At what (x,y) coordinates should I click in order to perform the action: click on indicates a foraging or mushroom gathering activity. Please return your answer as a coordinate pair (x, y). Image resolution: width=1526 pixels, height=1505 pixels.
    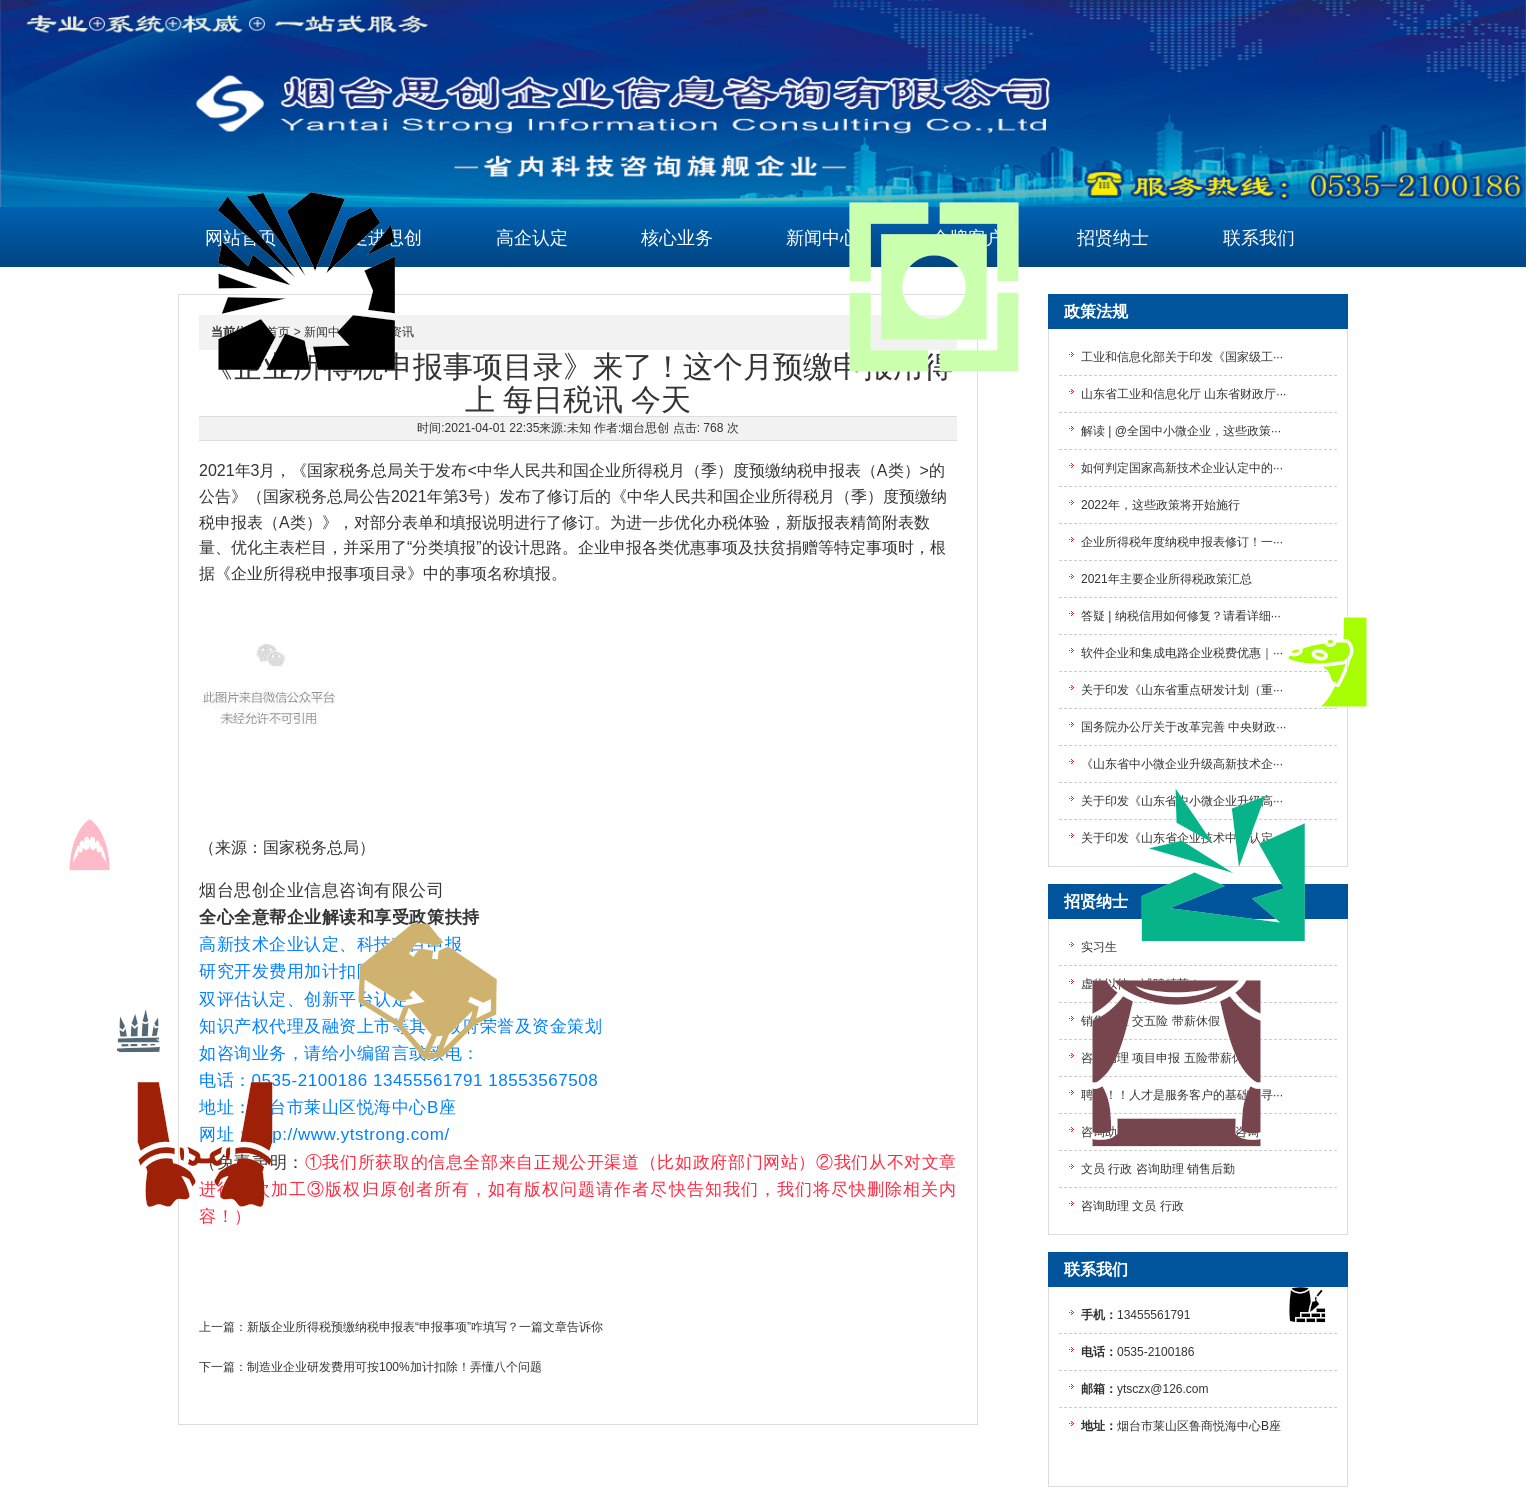
    Looking at the image, I should click on (1322, 662).